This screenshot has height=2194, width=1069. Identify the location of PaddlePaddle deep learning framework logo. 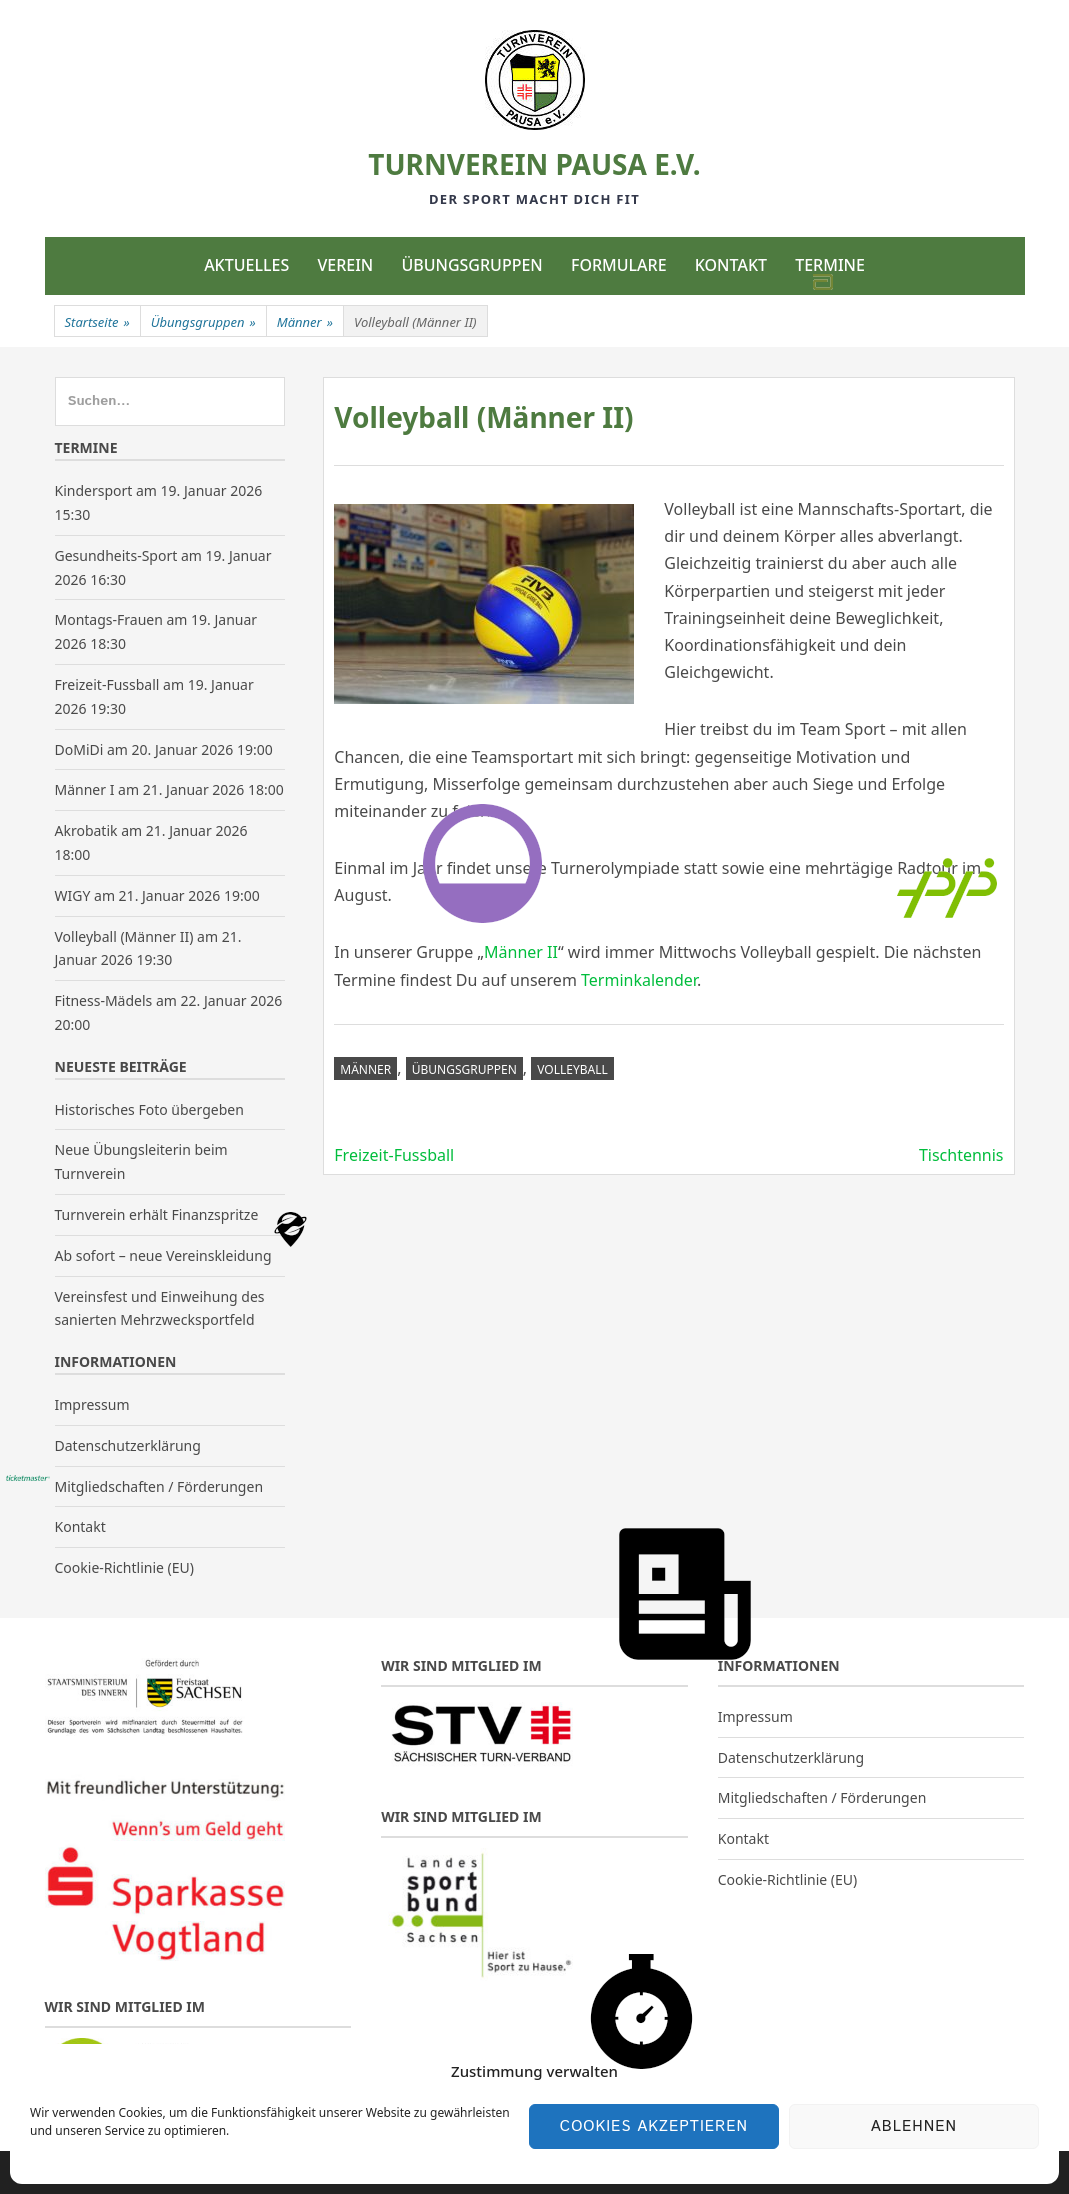
(947, 888).